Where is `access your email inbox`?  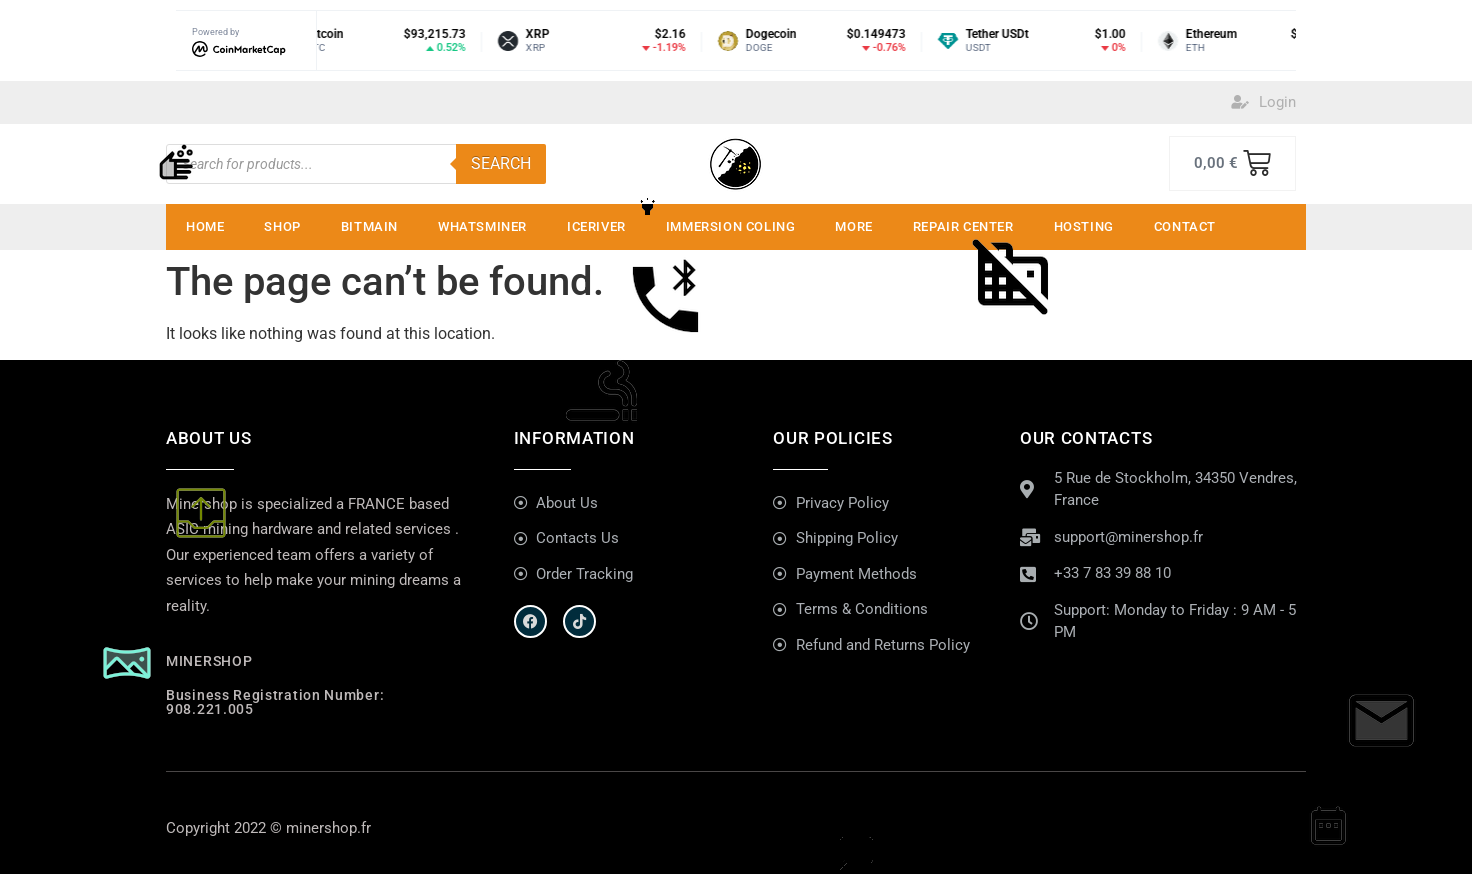 access your email inbox is located at coordinates (1381, 720).